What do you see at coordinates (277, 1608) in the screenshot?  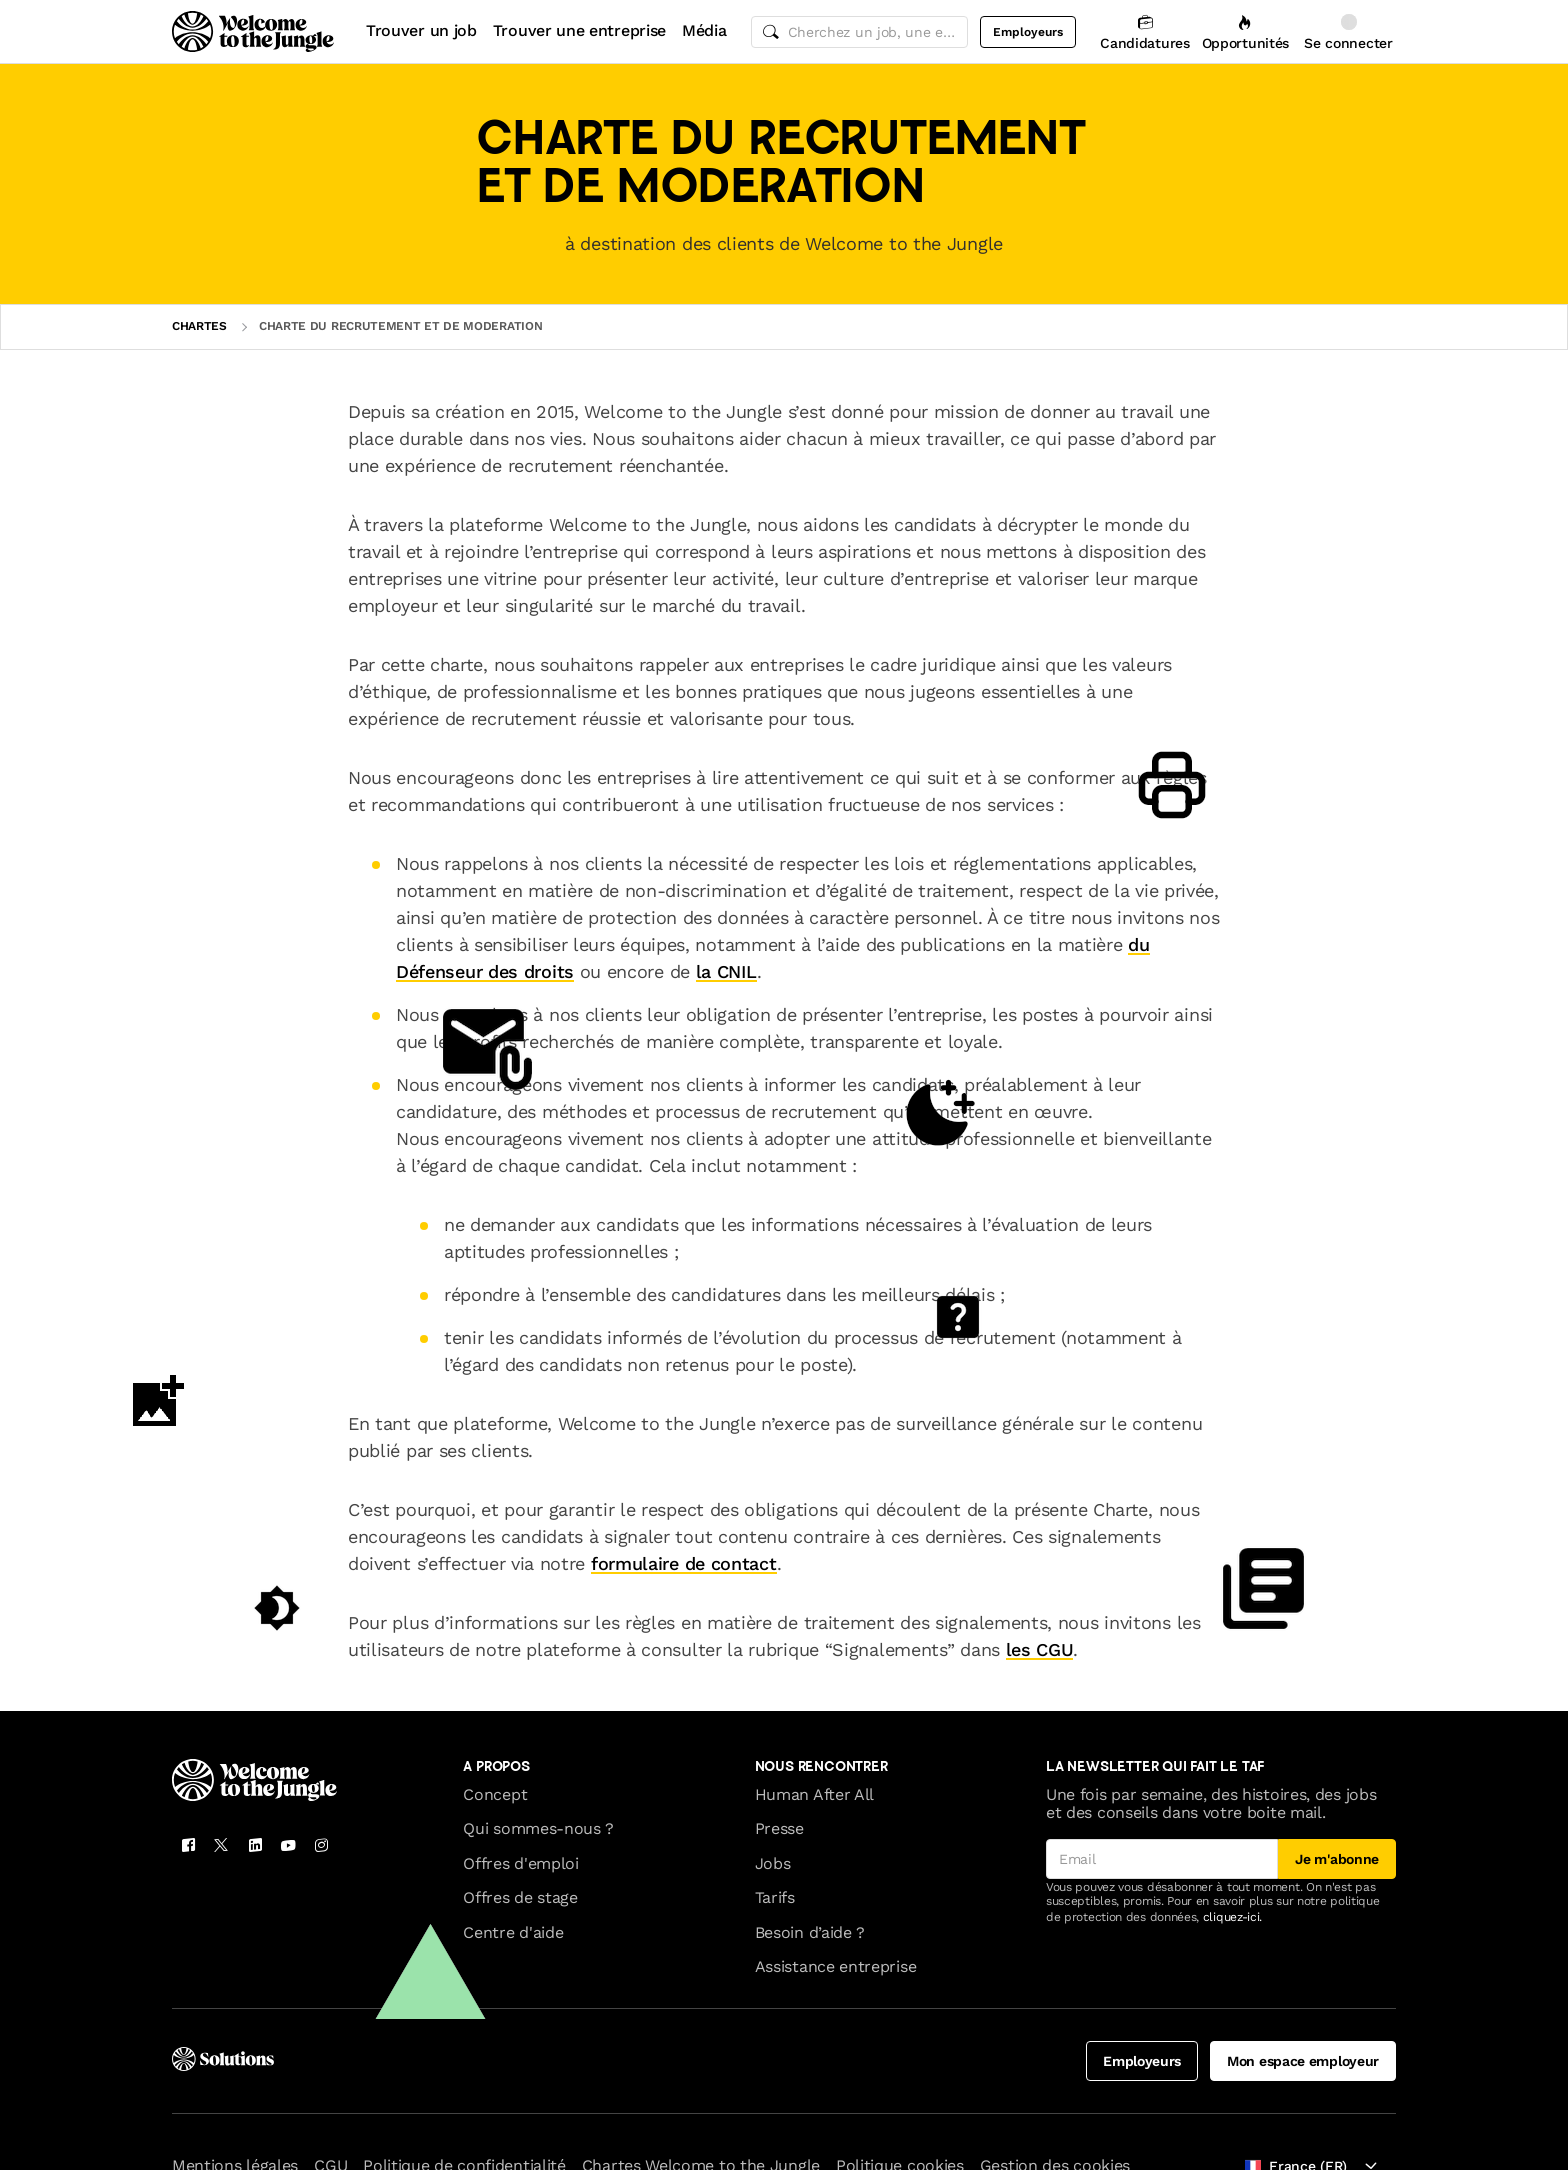 I see `toggle dark mode or night theme` at bounding box center [277, 1608].